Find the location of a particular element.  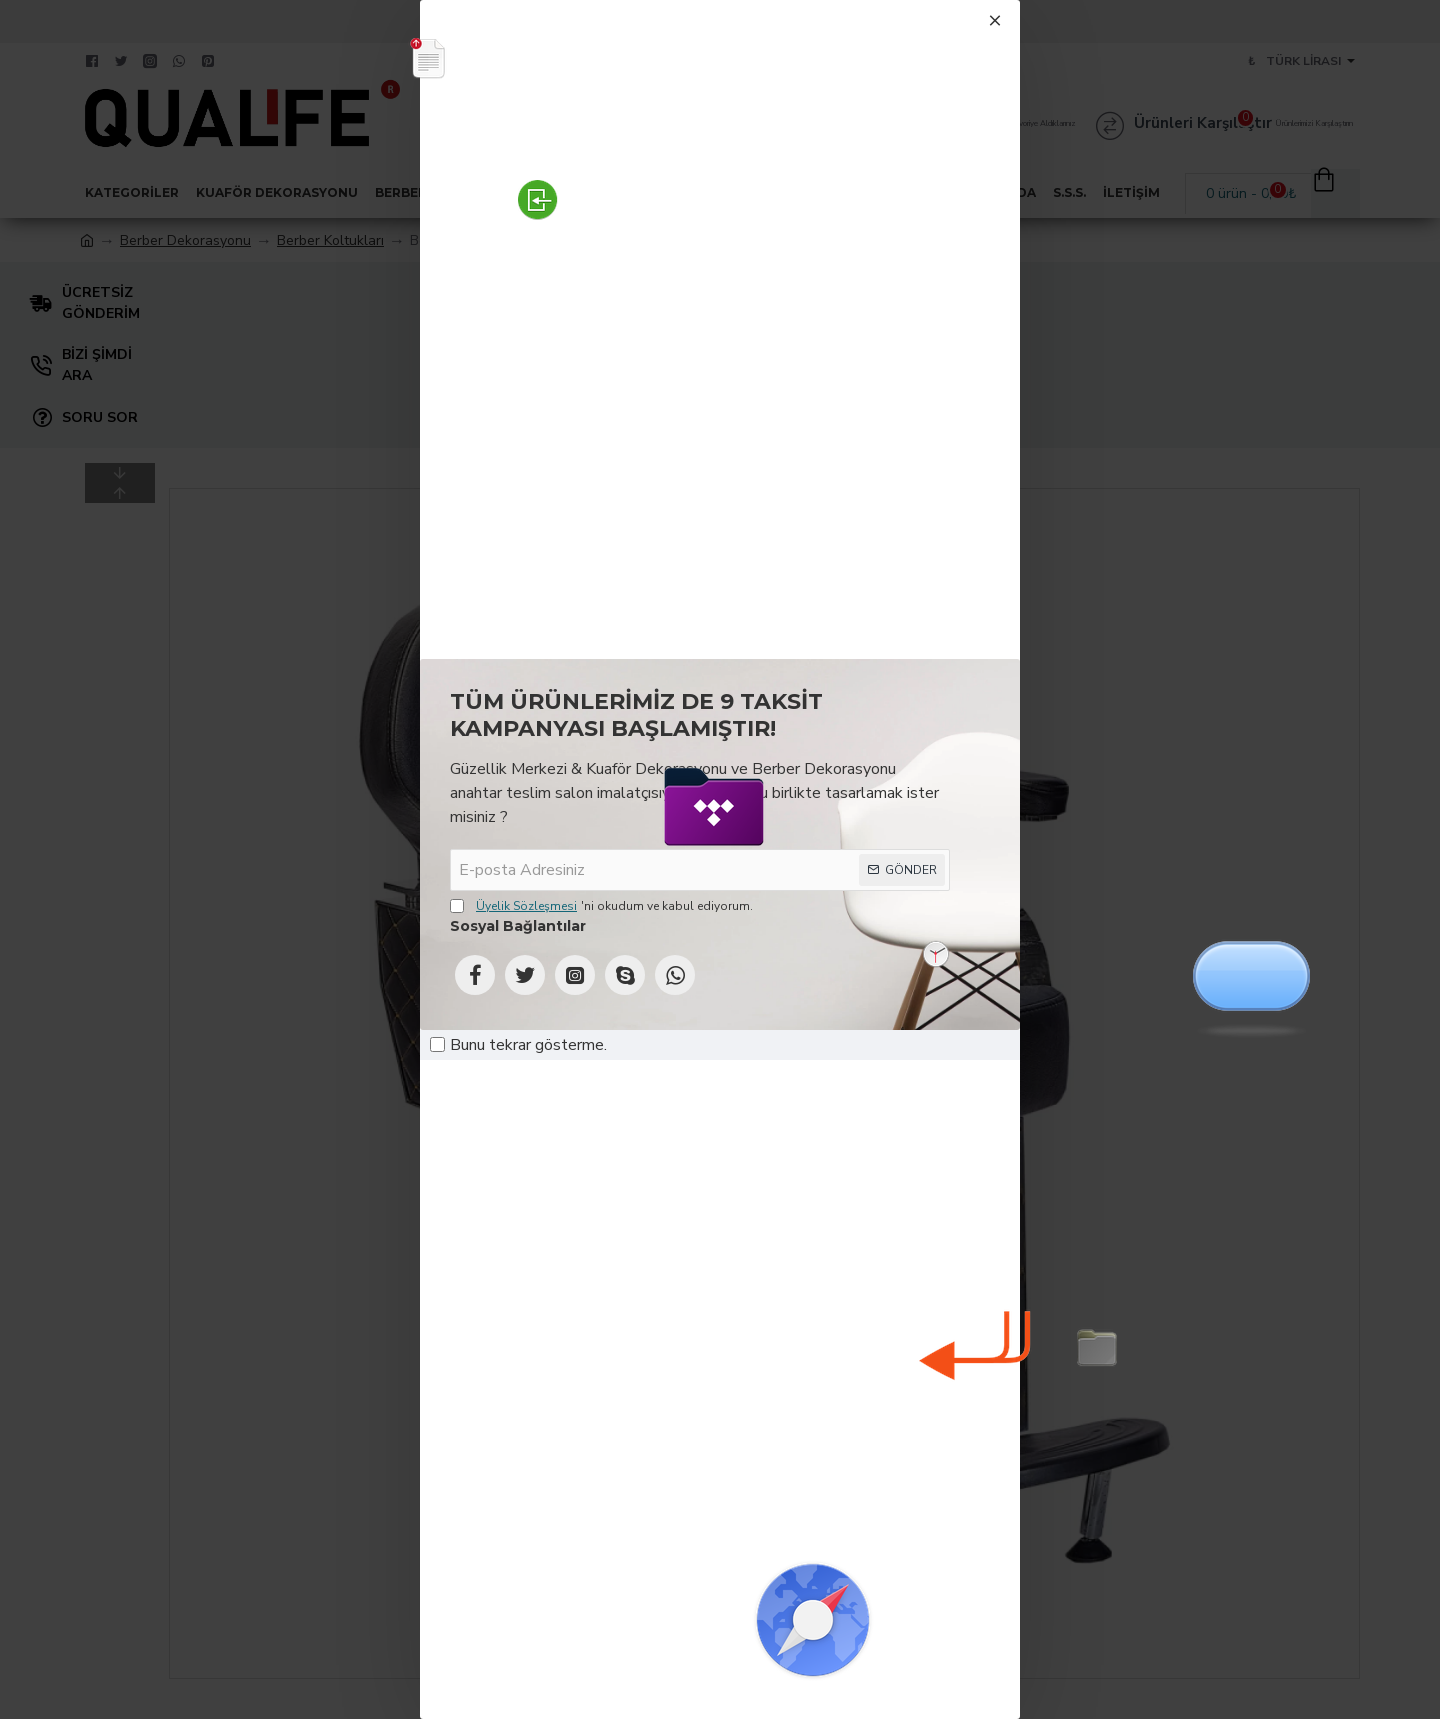

open folder containing tidal music files is located at coordinates (713, 809).